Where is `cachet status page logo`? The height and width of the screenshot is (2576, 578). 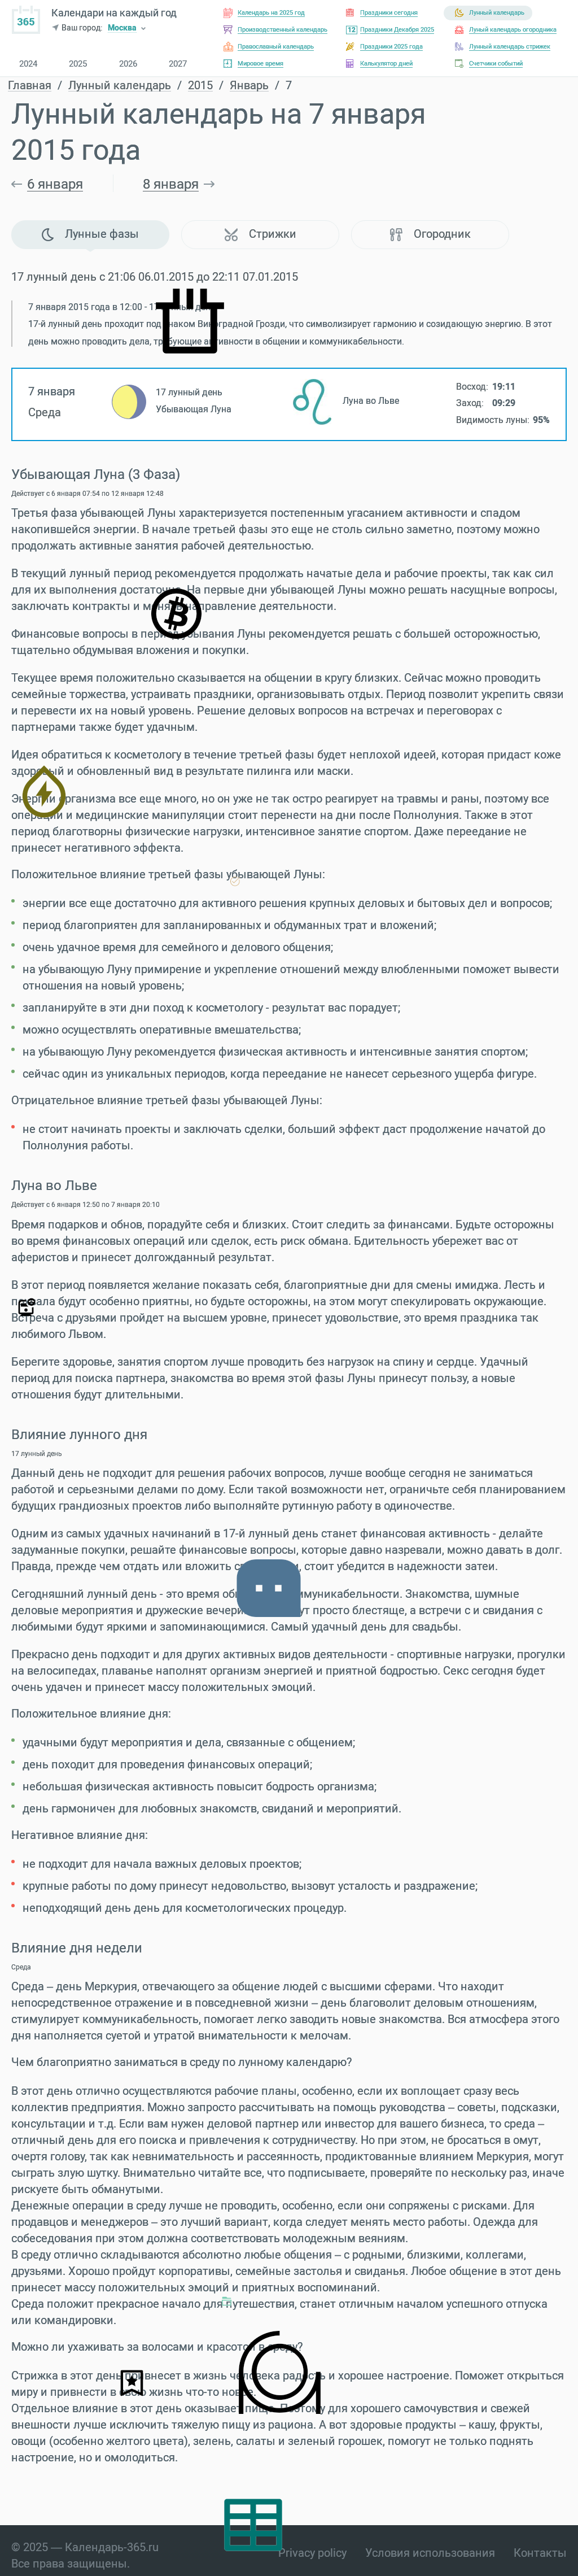 cachet status page logo is located at coordinates (235, 881).